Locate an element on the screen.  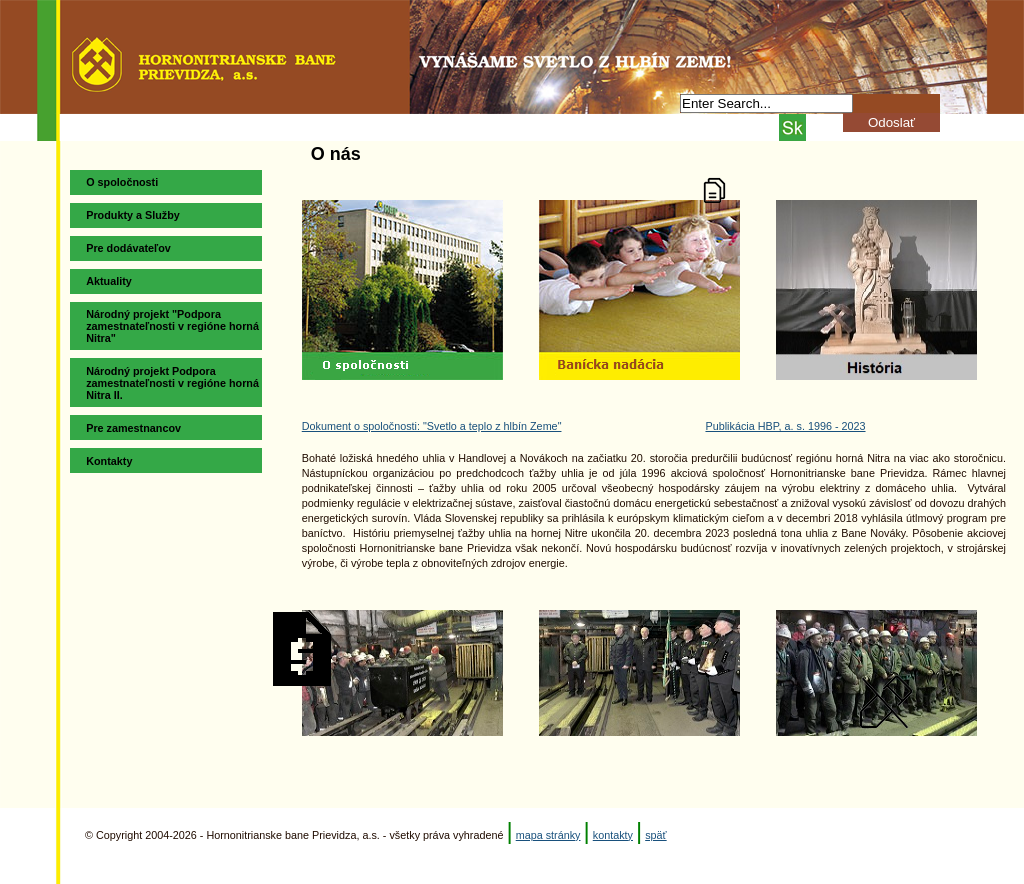
view all files is located at coordinates (714, 190).